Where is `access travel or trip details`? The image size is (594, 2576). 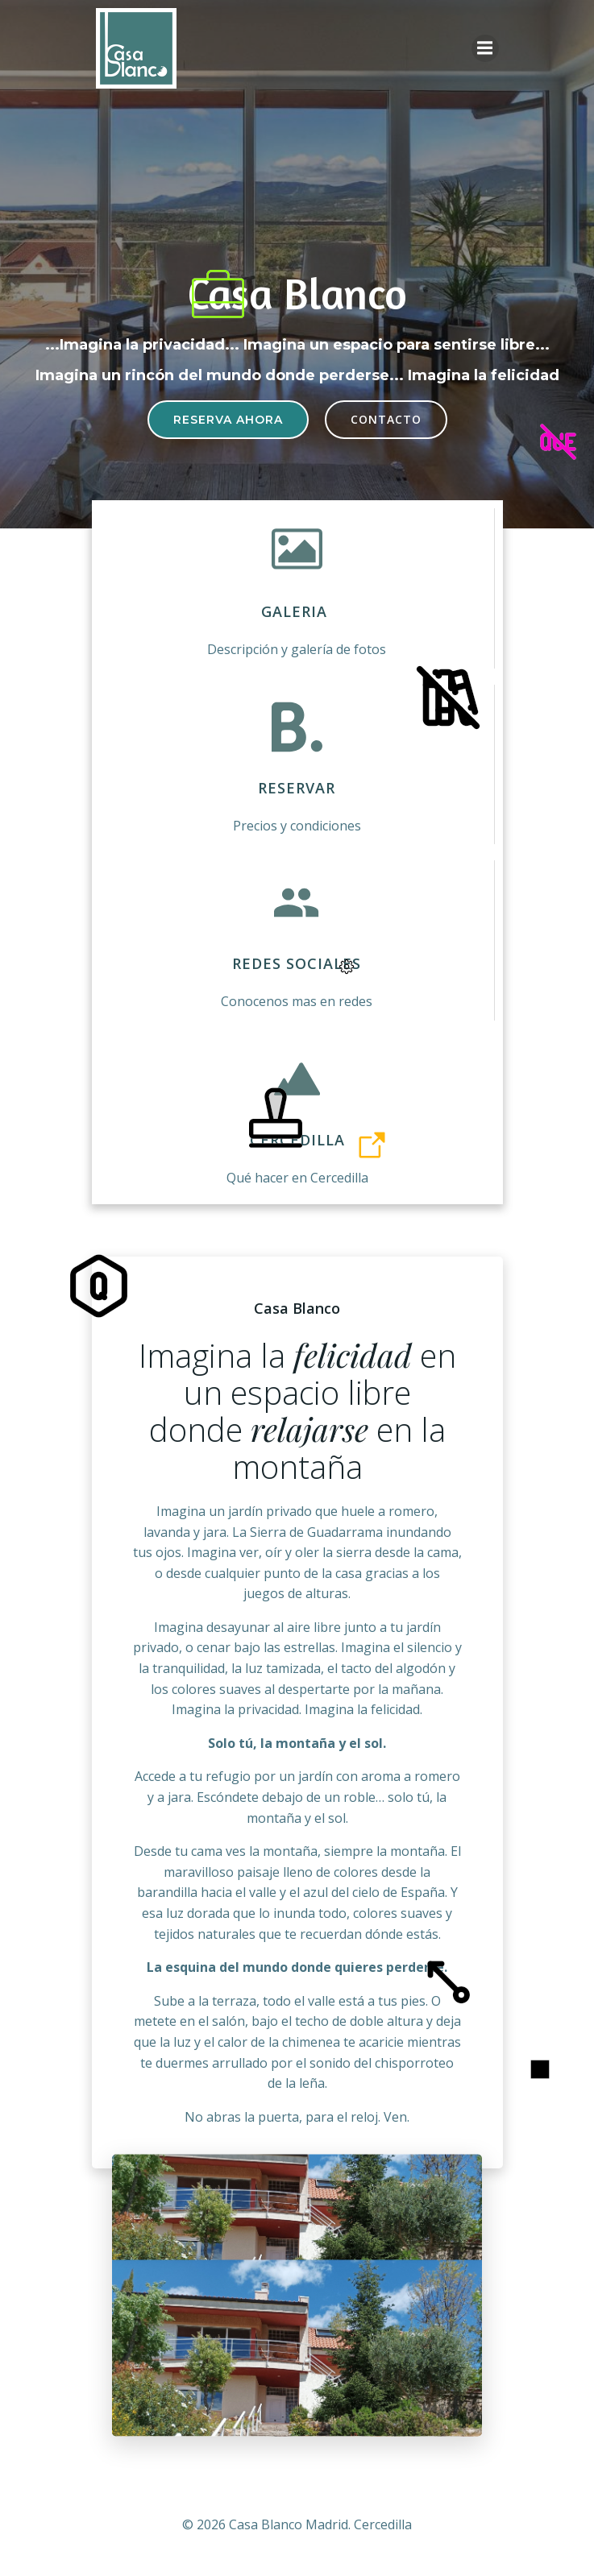
access travel or trip details is located at coordinates (218, 296).